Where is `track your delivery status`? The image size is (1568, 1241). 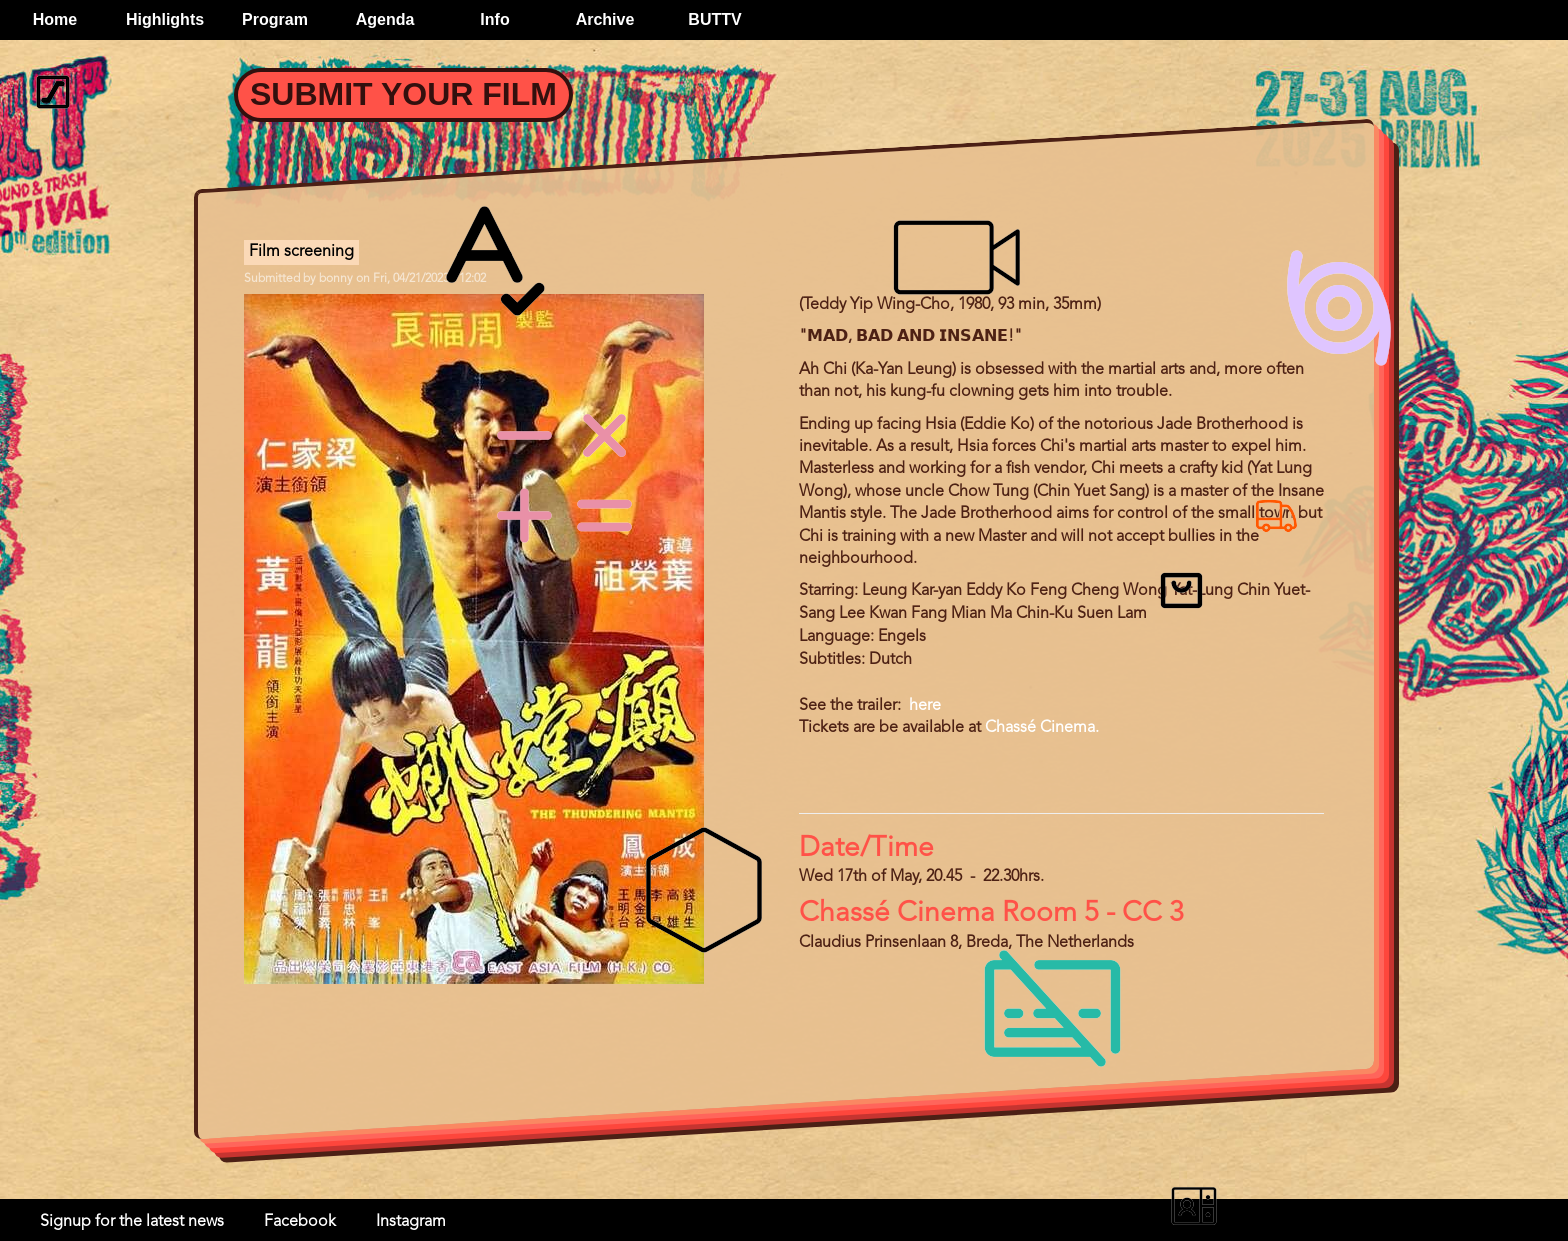 track your delivery status is located at coordinates (1276, 514).